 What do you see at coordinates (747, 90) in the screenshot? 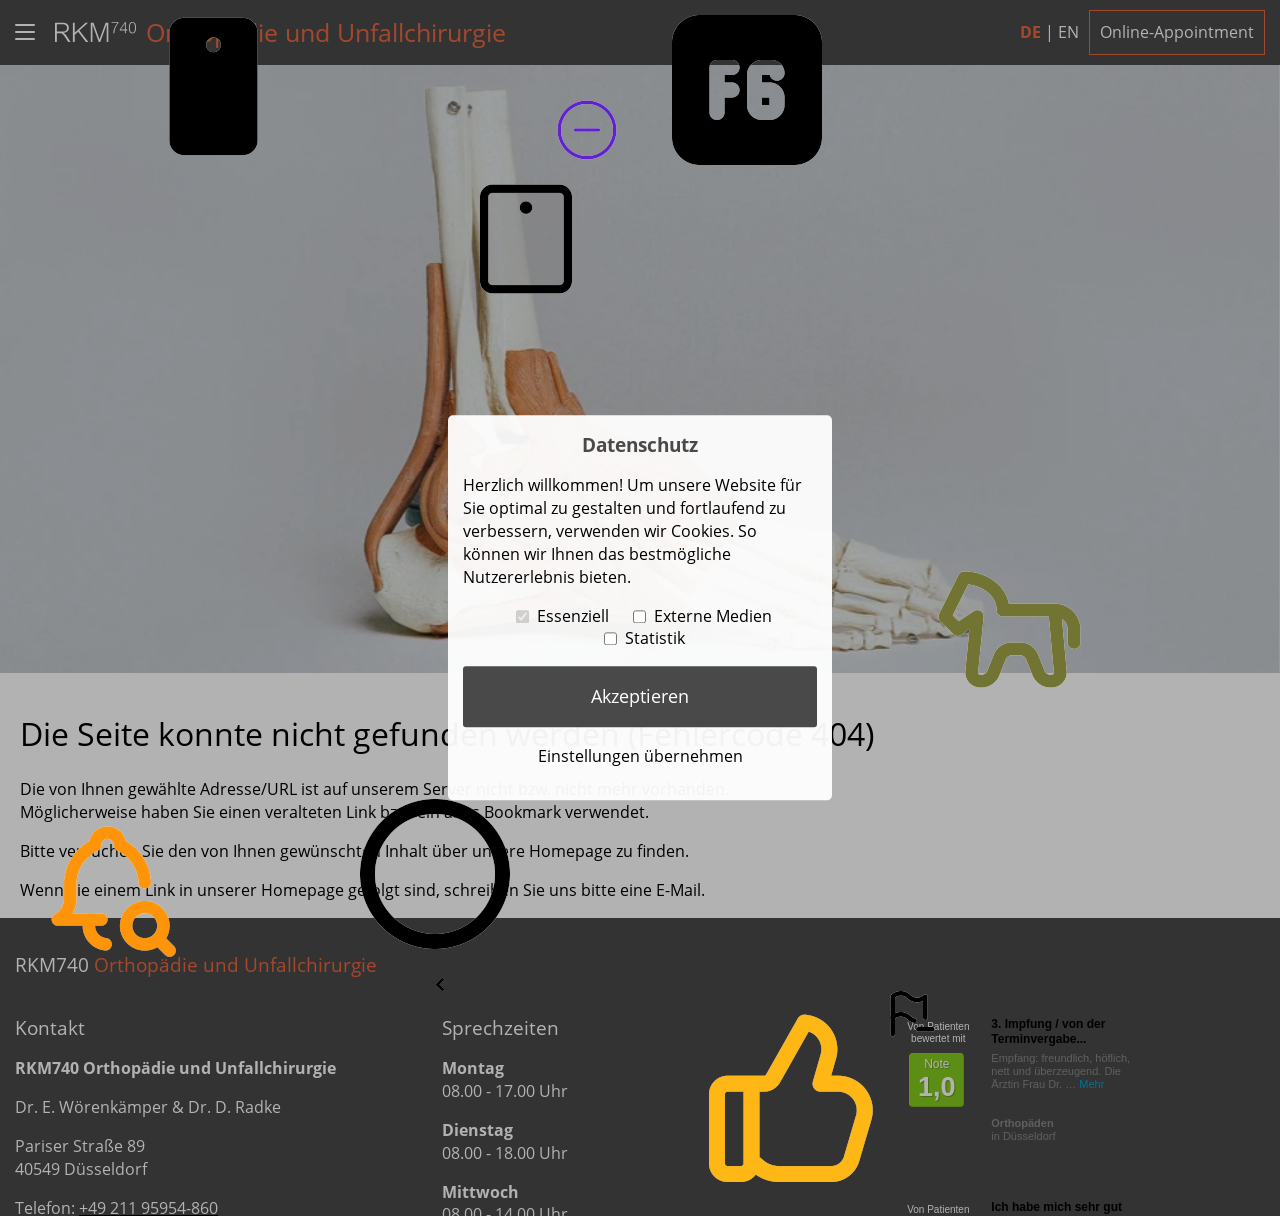
I see `press F6 function key` at bounding box center [747, 90].